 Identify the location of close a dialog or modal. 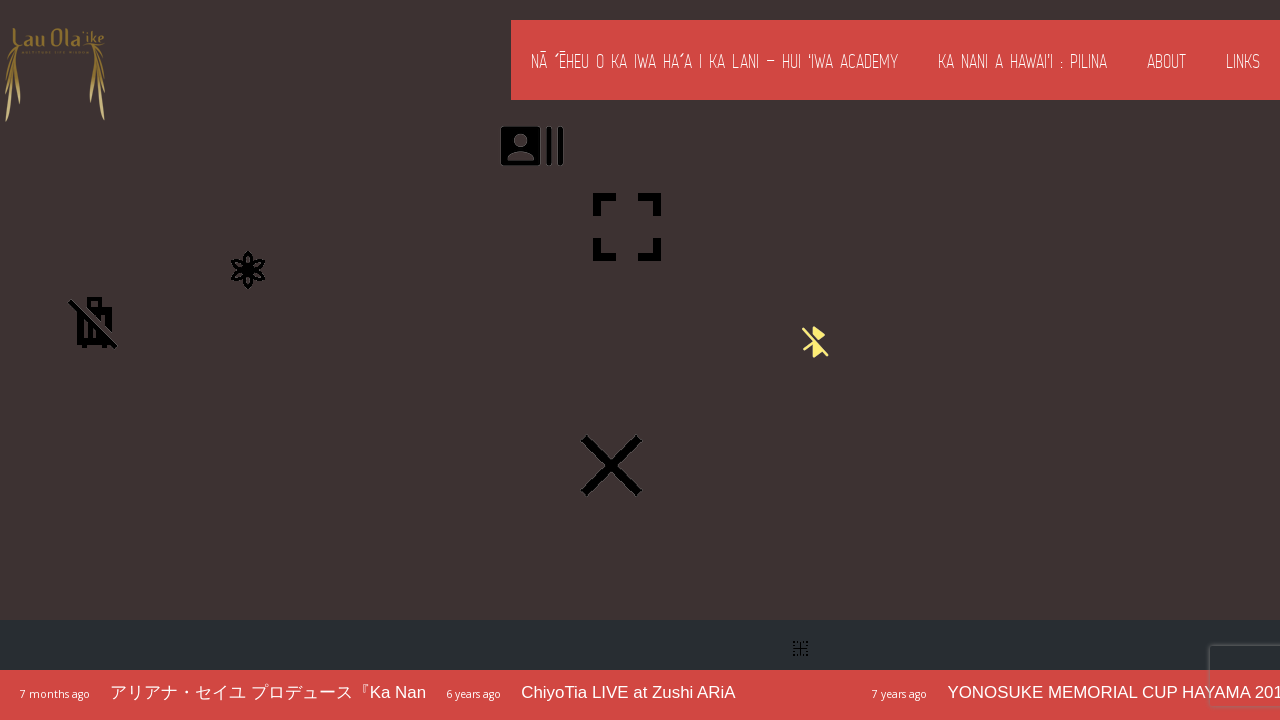
(611, 465).